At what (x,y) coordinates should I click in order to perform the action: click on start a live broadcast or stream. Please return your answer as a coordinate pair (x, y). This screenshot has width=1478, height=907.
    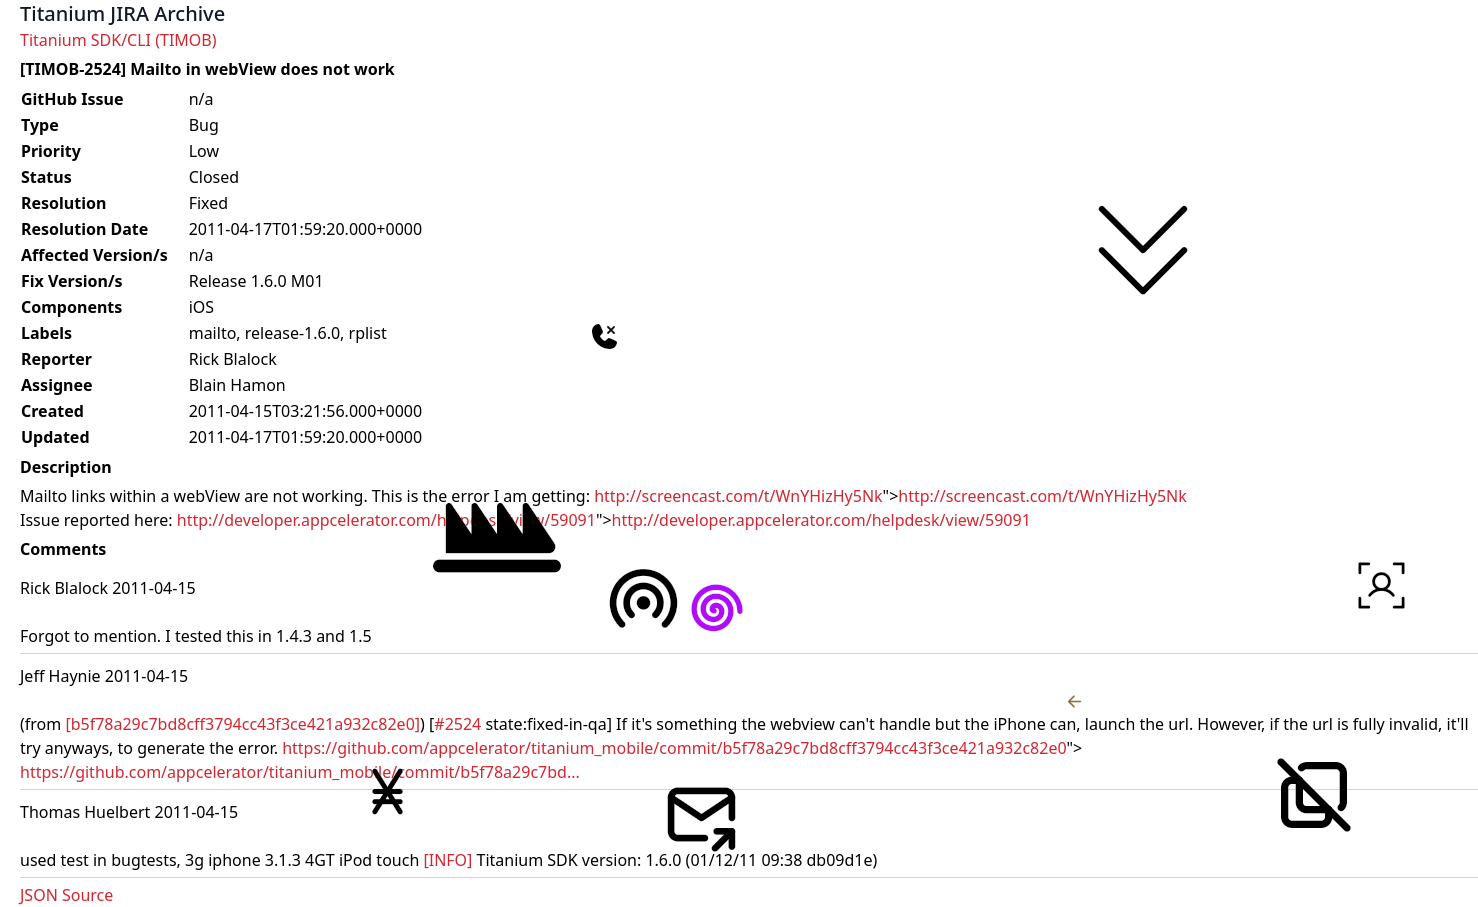
    Looking at the image, I should click on (643, 599).